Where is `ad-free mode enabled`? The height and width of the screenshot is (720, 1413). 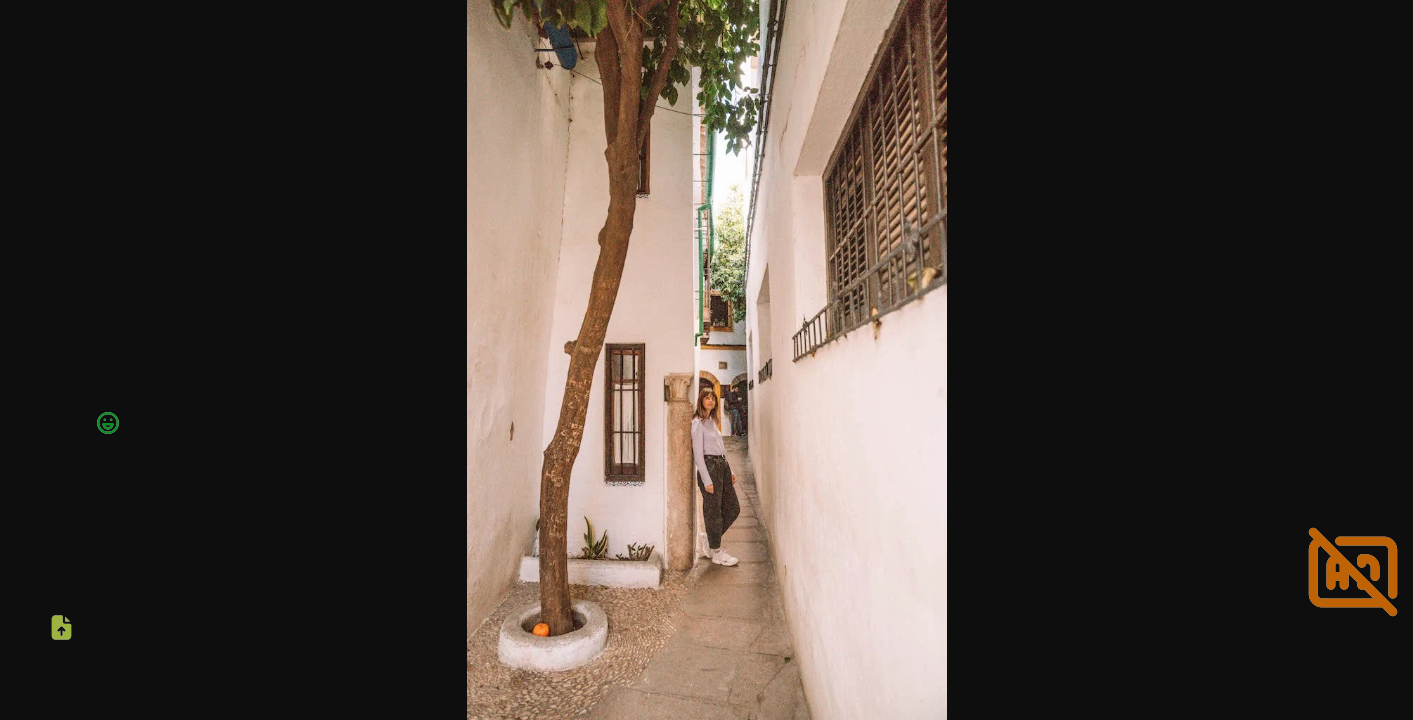
ad-free mode enabled is located at coordinates (1353, 572).